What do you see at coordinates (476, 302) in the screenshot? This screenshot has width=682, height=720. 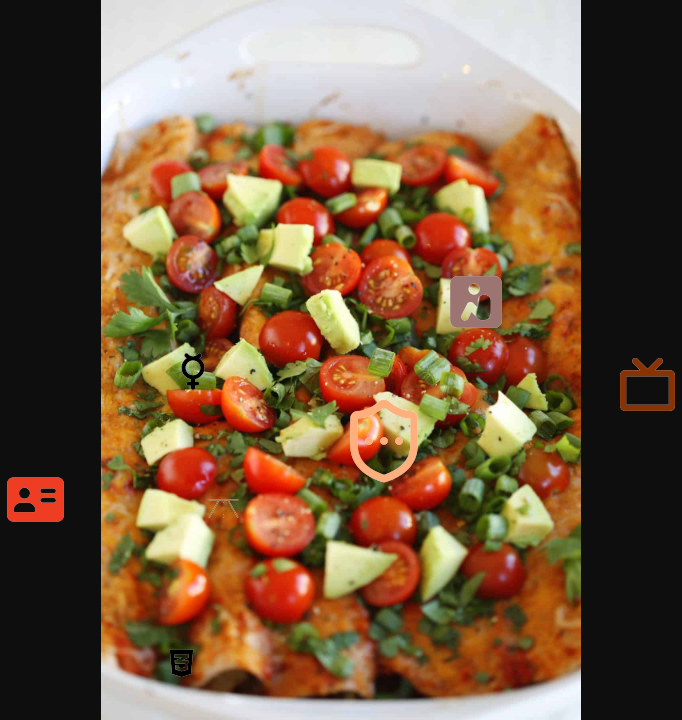 I see `indicates a confined space or restricted area` at bounding box center [476, 302].